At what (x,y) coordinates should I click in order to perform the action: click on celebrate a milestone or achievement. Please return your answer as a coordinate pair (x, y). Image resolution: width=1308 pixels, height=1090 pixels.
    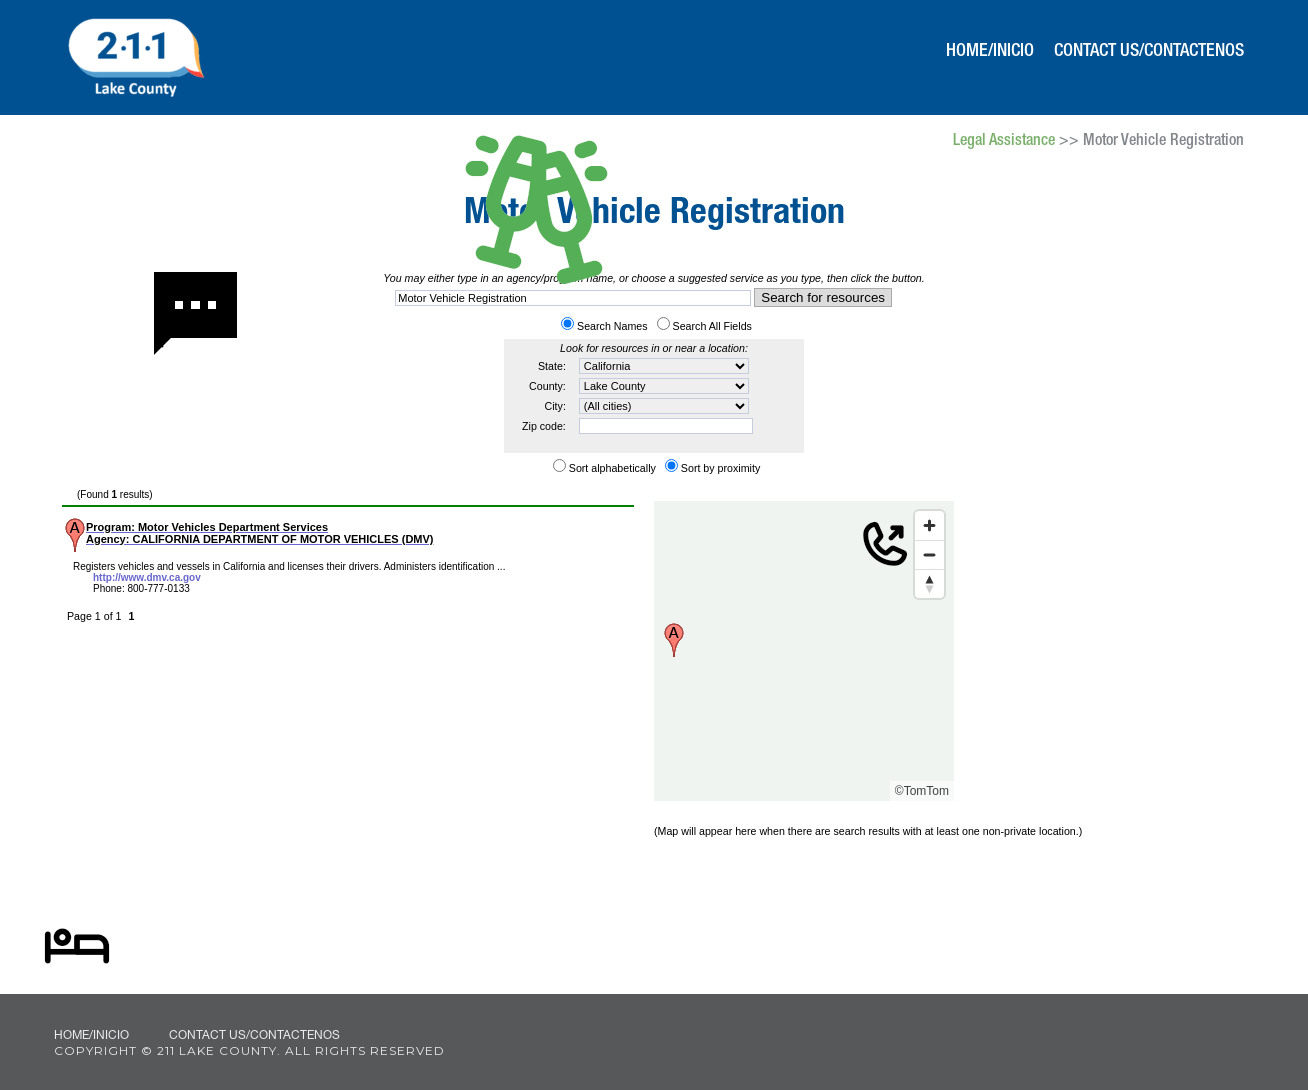
    Looking at the image, I should click on (539, 209).